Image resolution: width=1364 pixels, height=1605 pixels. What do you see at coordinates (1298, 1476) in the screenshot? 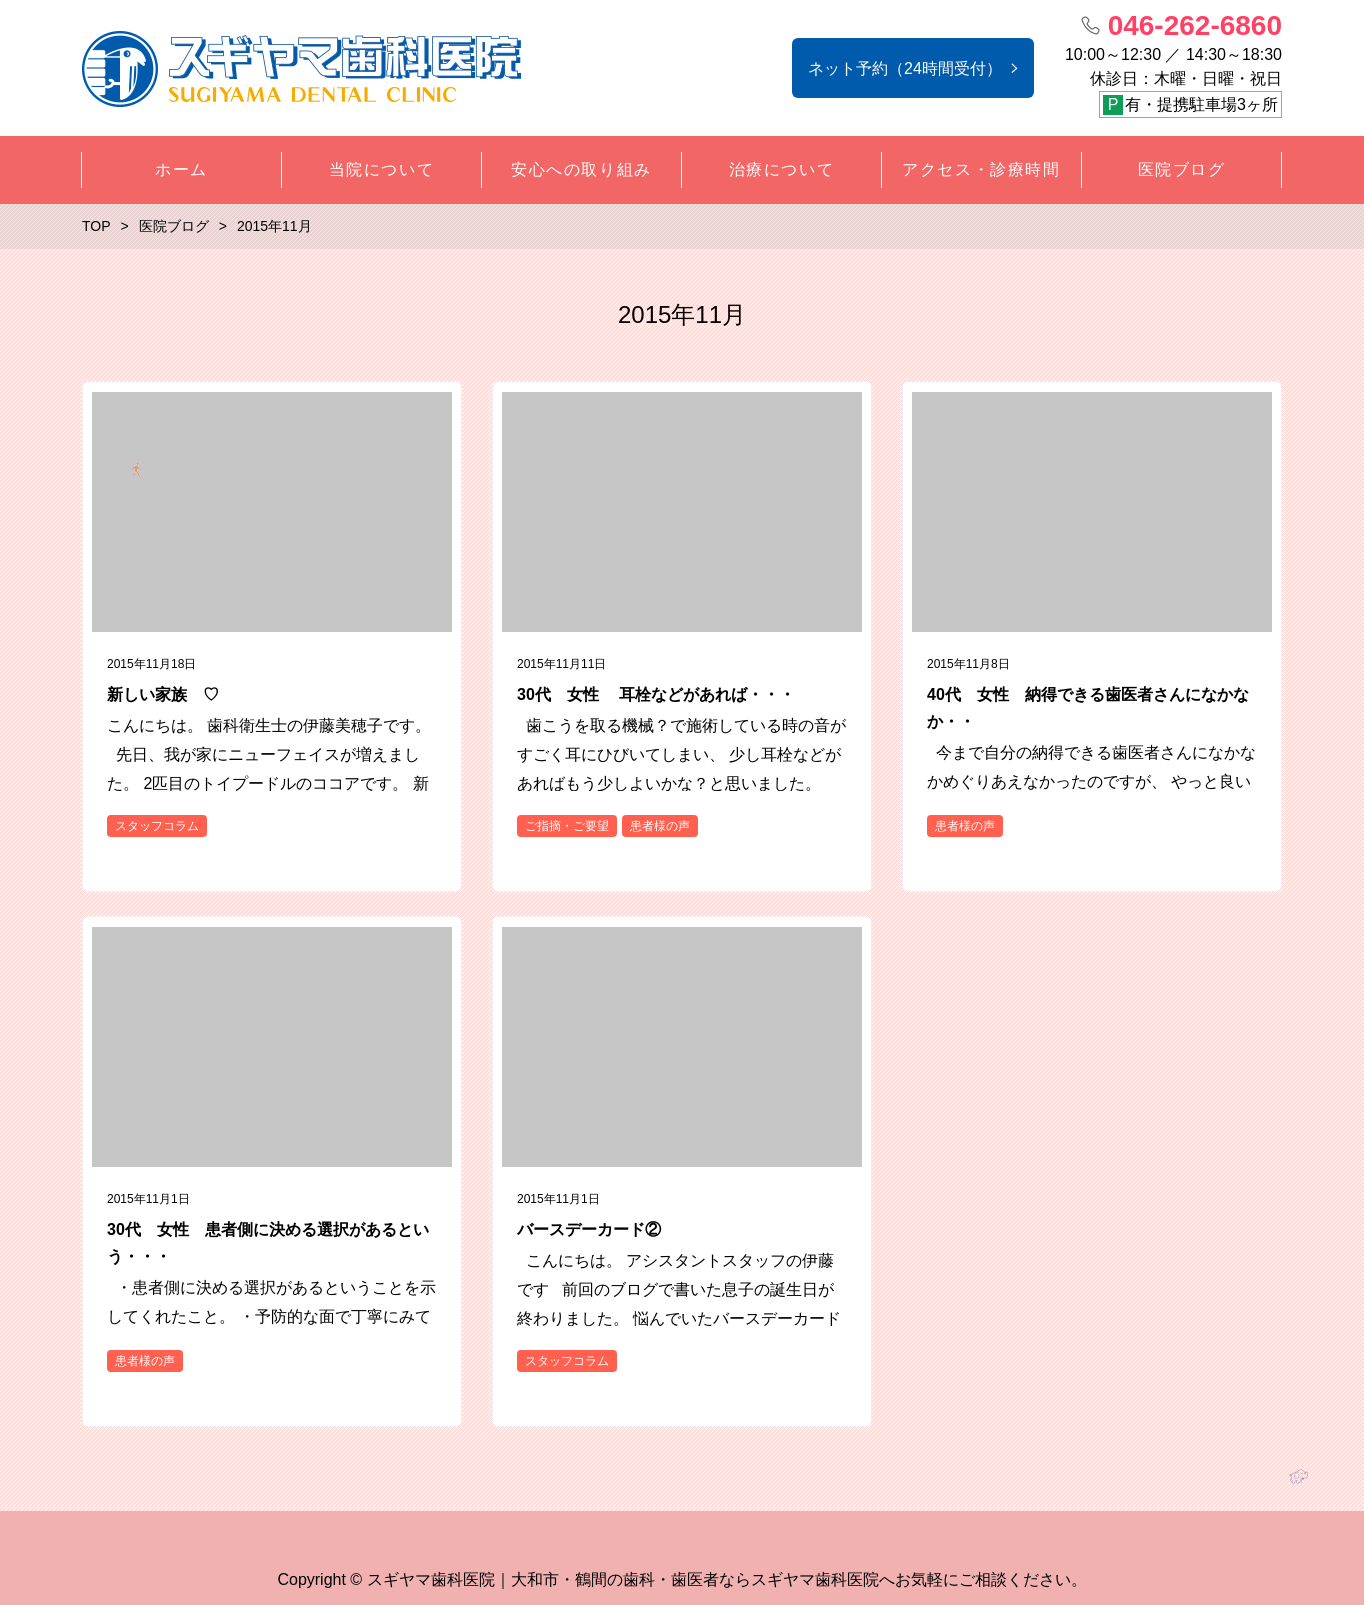
I see `apache hadoop platform logo` at bounding box center [1298, 1476].